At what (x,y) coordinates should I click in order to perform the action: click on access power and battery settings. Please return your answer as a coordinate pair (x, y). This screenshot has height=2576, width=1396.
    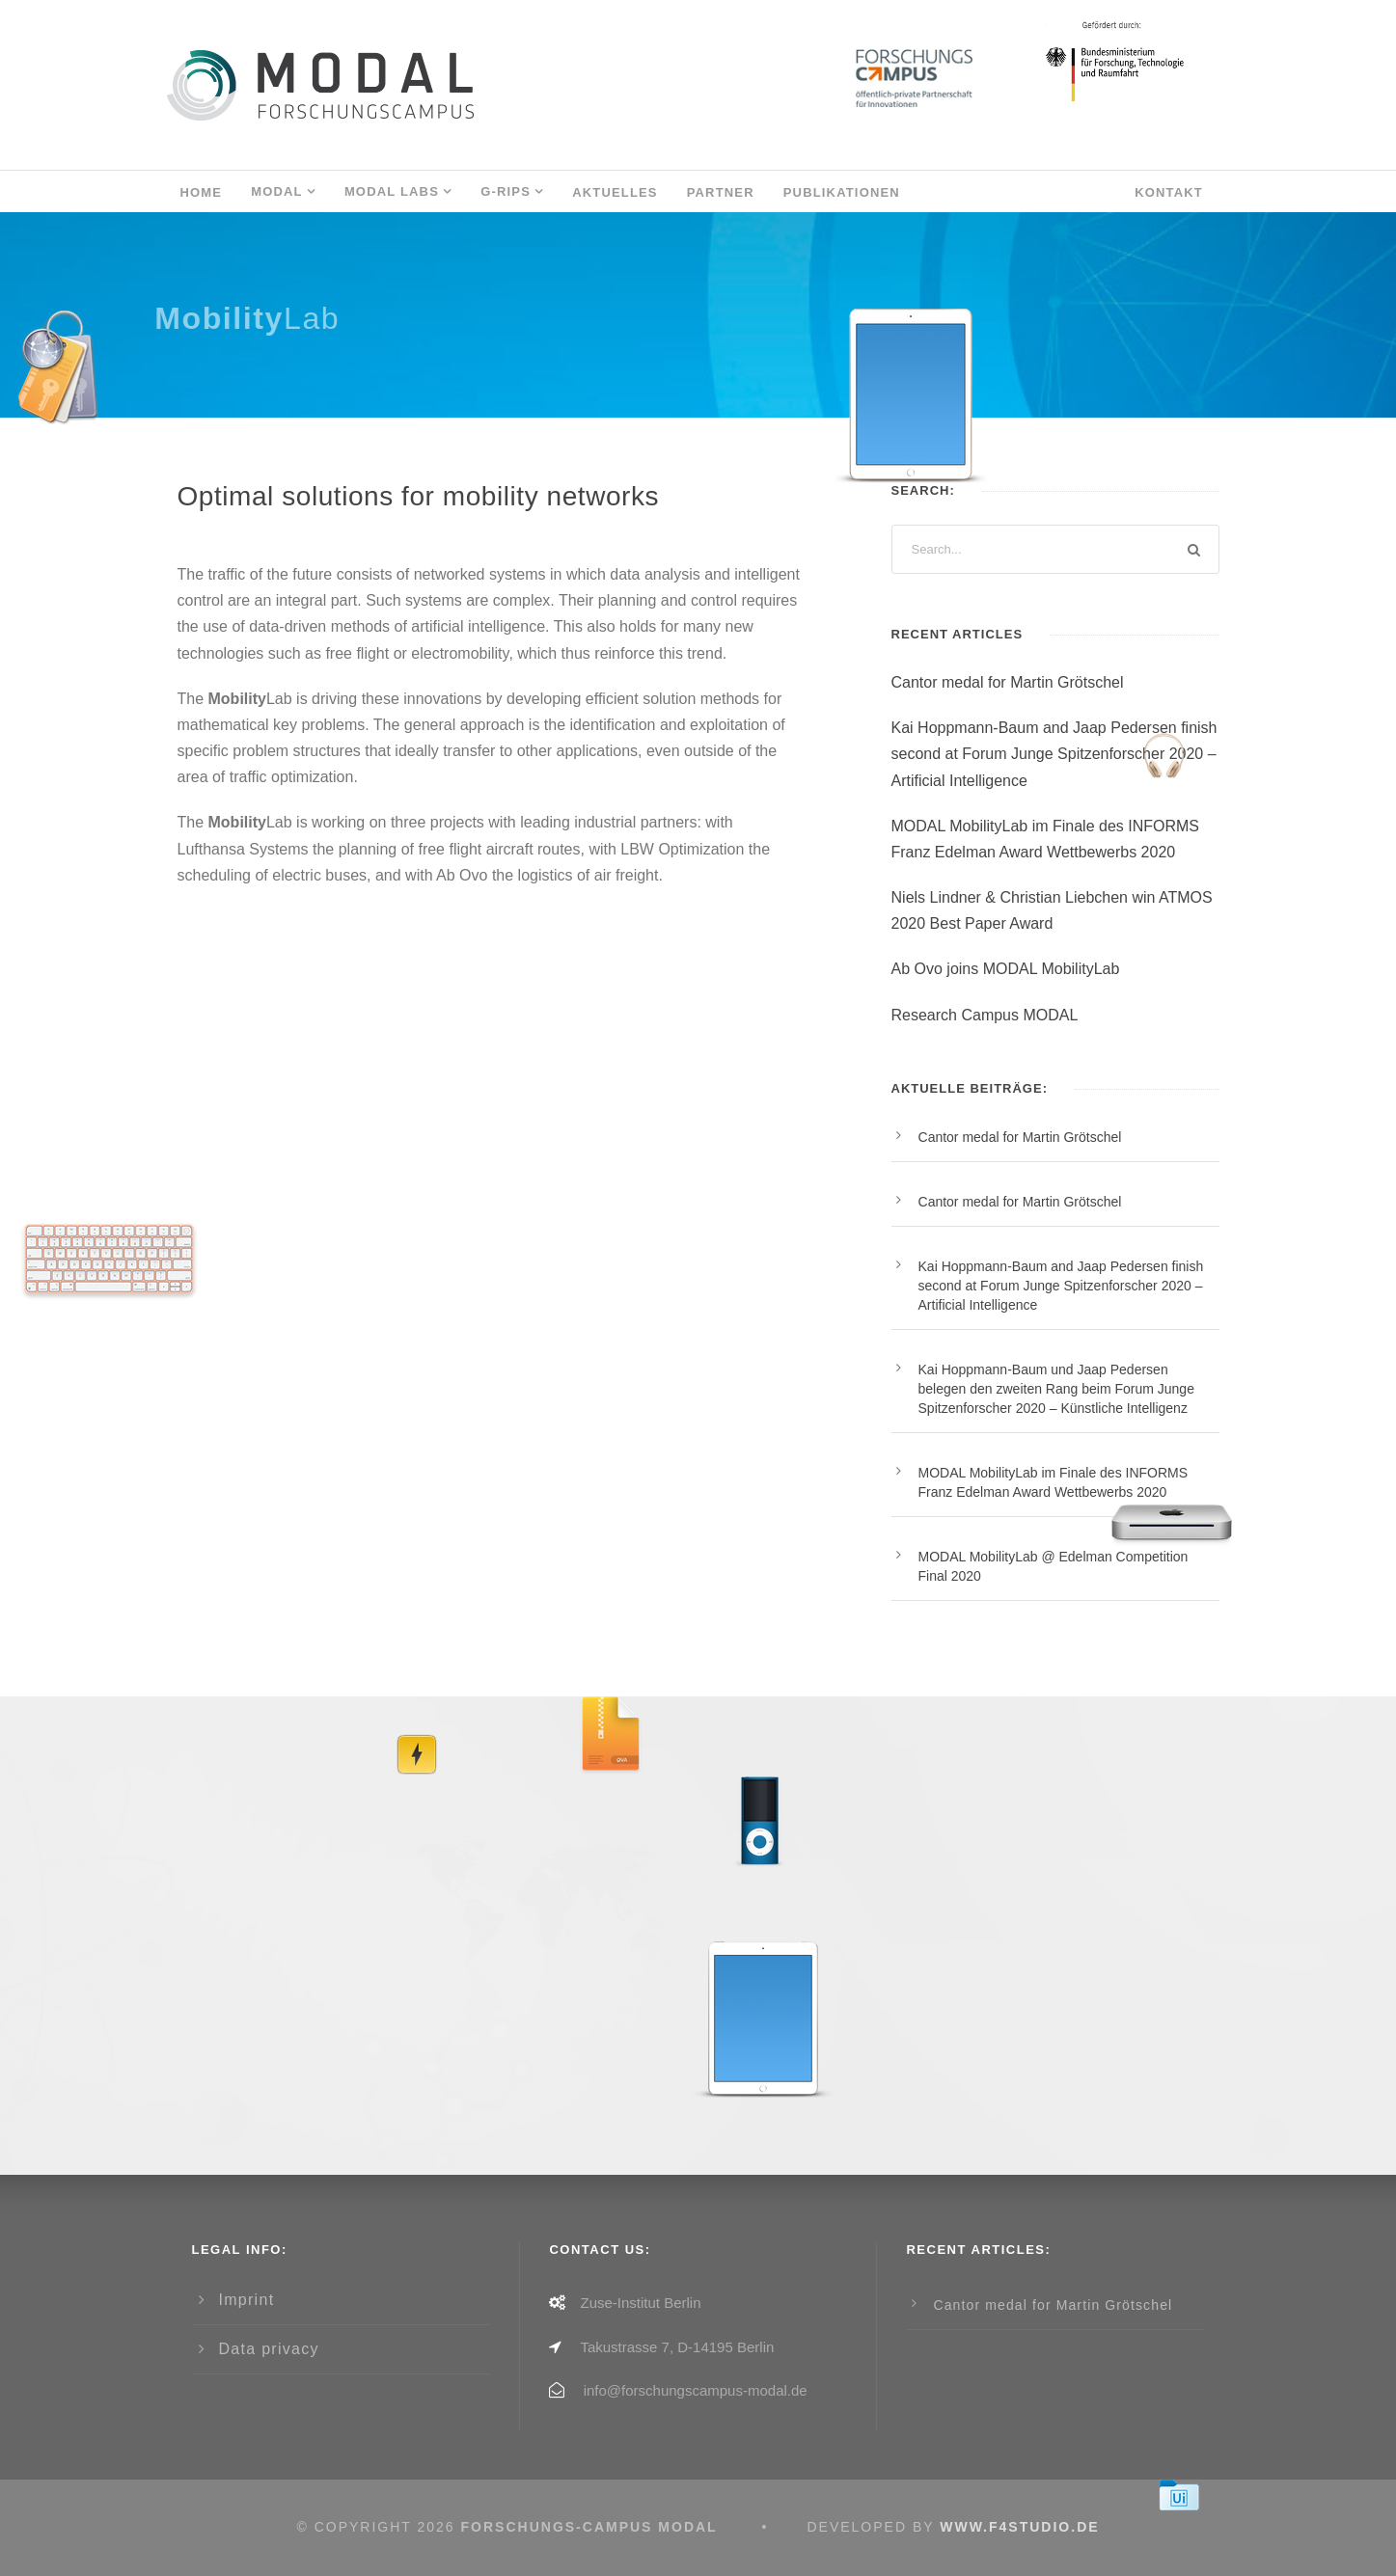
    Looking at the image, I should click on (417, 1754).